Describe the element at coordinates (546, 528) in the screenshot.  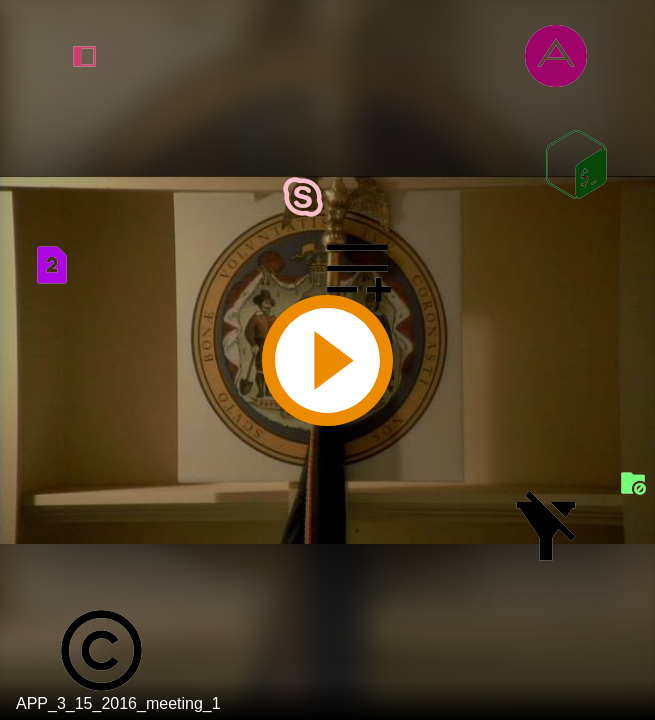
I see `clear all active filters` at that location.